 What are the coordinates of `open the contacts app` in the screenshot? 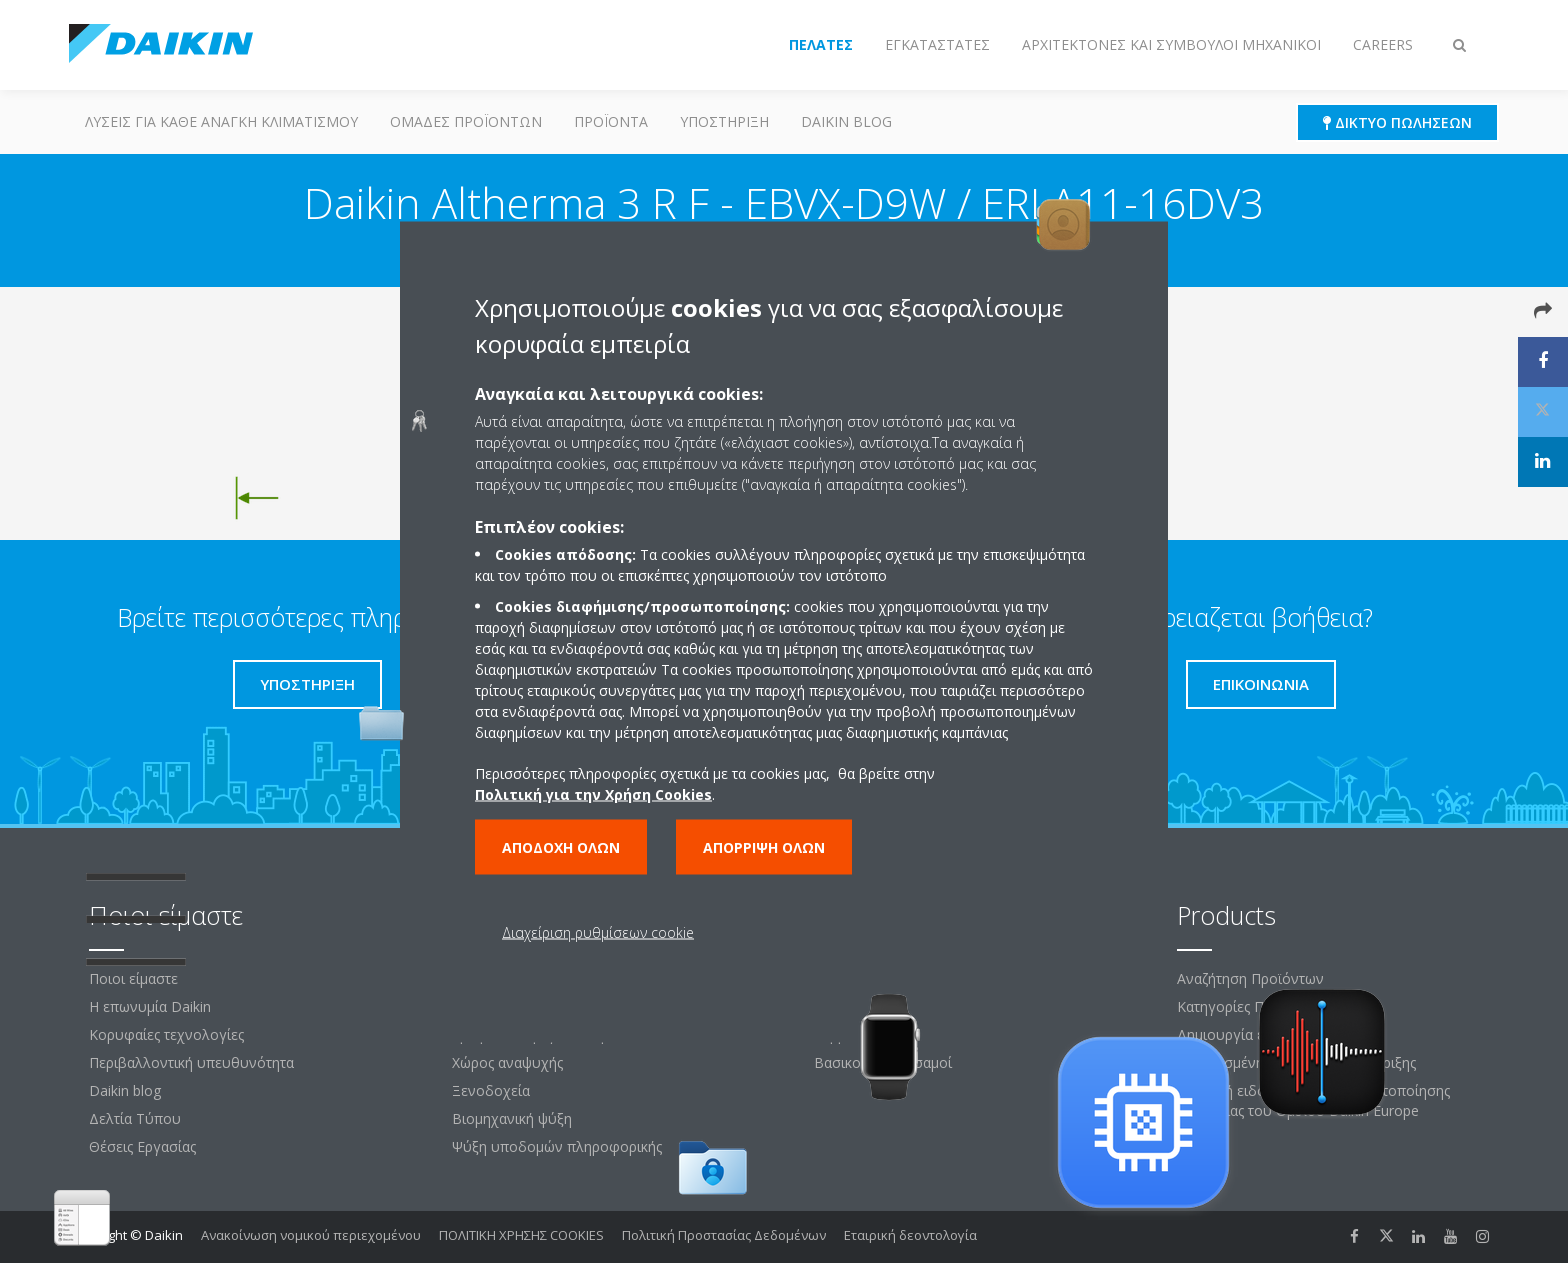 It's located at (1064, 224).